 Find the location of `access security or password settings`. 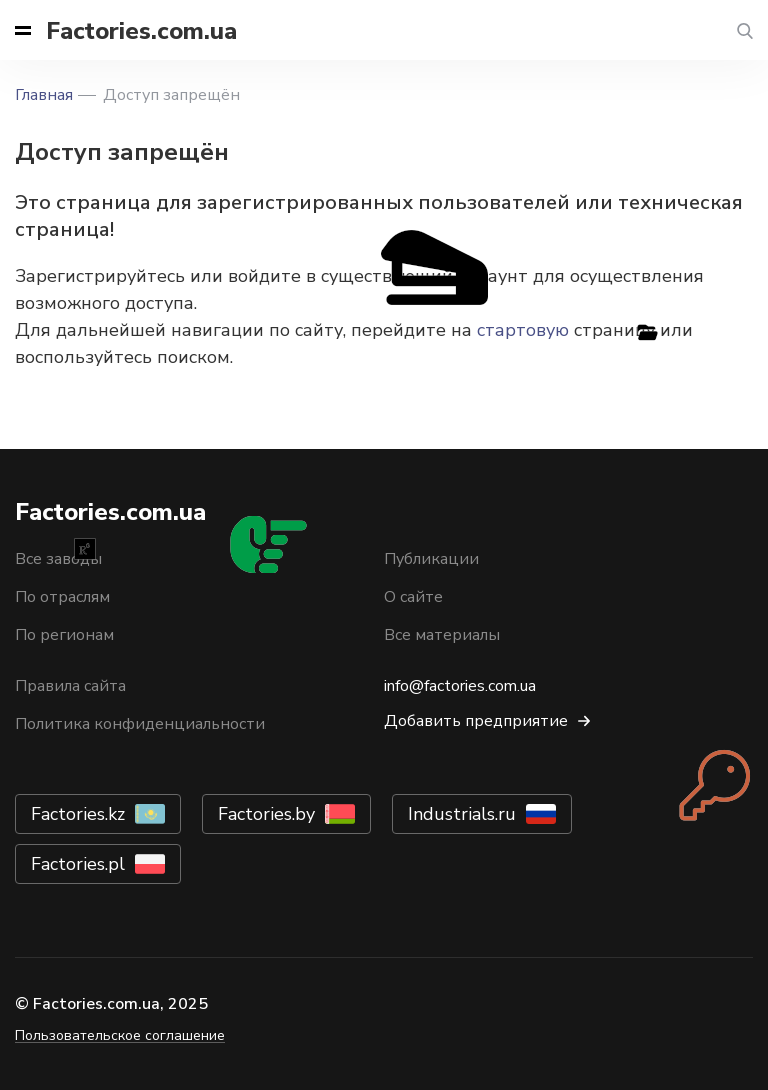

access security or password settings is located at coordinates (713, 786).